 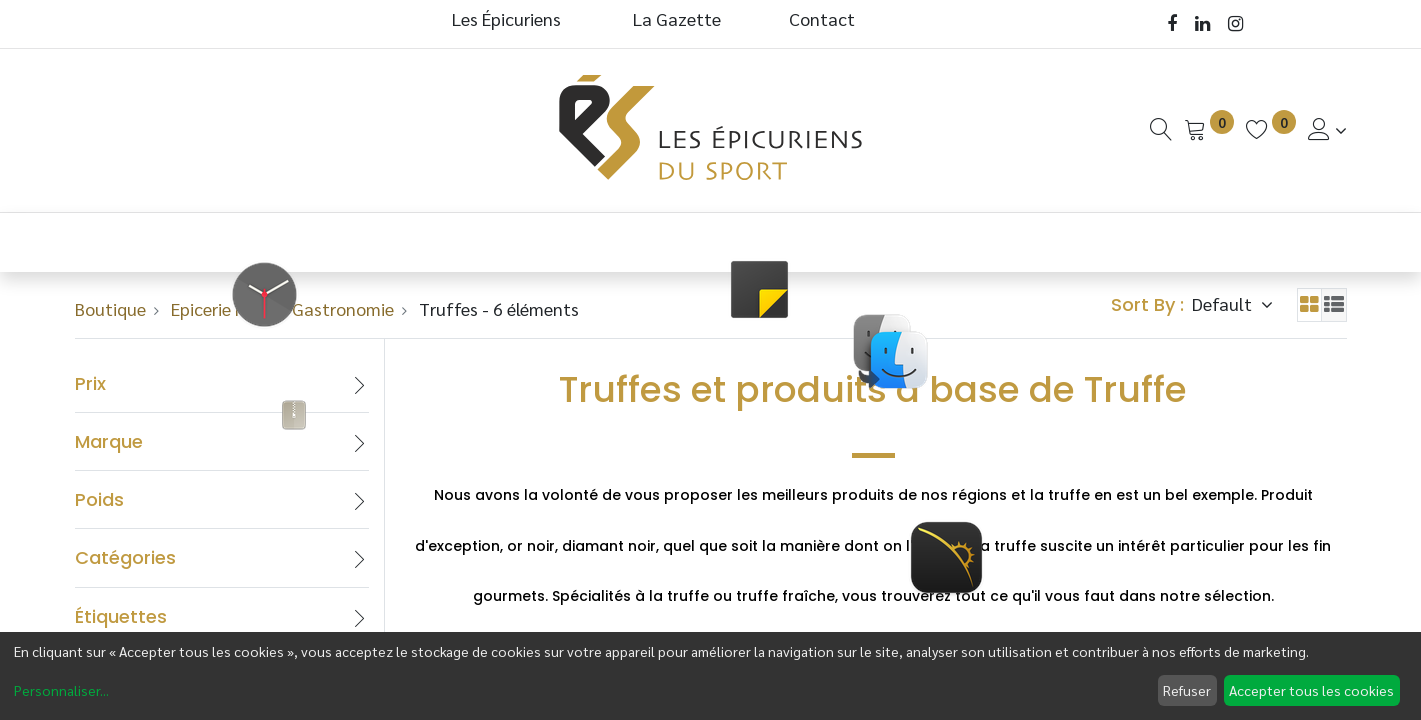 I want to click on open sticky notes app, so click(x=759, y=289).